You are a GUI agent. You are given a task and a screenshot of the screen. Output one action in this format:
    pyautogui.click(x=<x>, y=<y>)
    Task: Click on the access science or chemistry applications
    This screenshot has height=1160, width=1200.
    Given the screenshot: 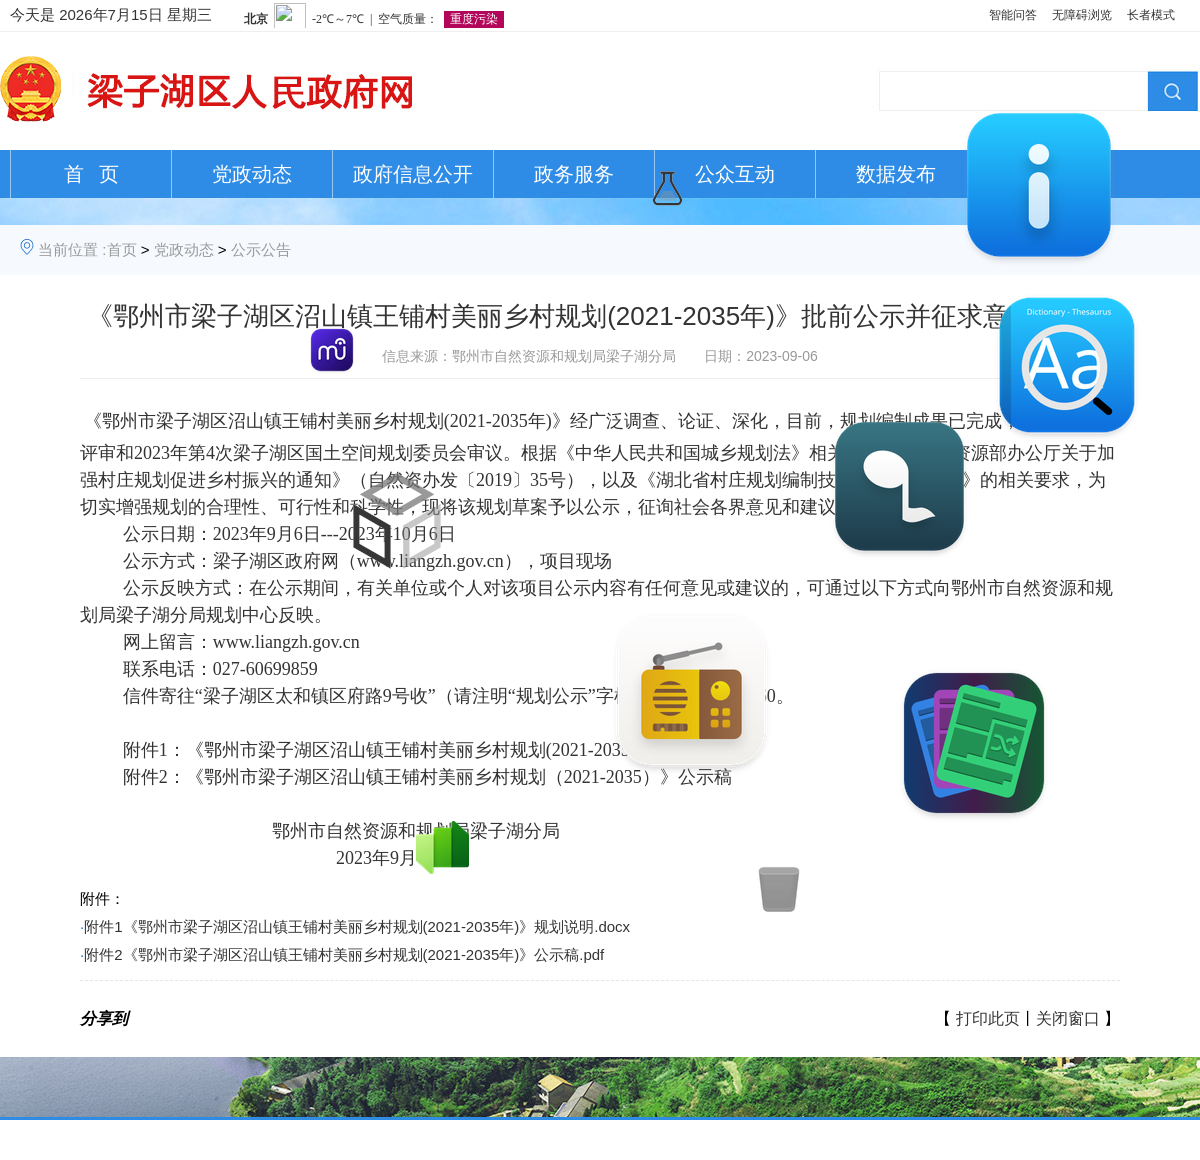 What is the action you would take?
    pyautogui.click(x=667, y=188)
    